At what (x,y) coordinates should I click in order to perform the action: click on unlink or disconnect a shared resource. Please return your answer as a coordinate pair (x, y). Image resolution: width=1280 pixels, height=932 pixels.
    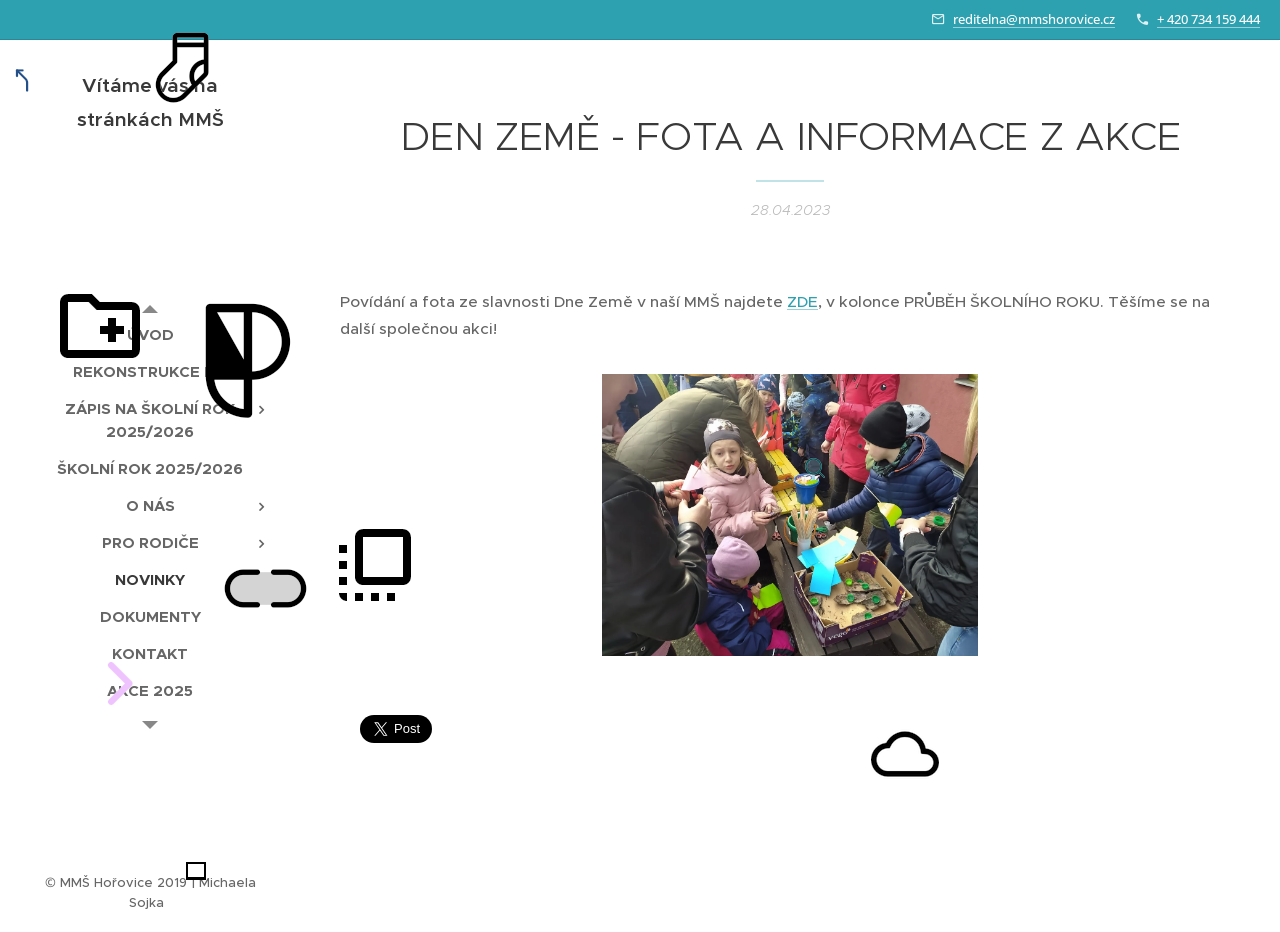
    Looking at the image, I should click on (265, 588).